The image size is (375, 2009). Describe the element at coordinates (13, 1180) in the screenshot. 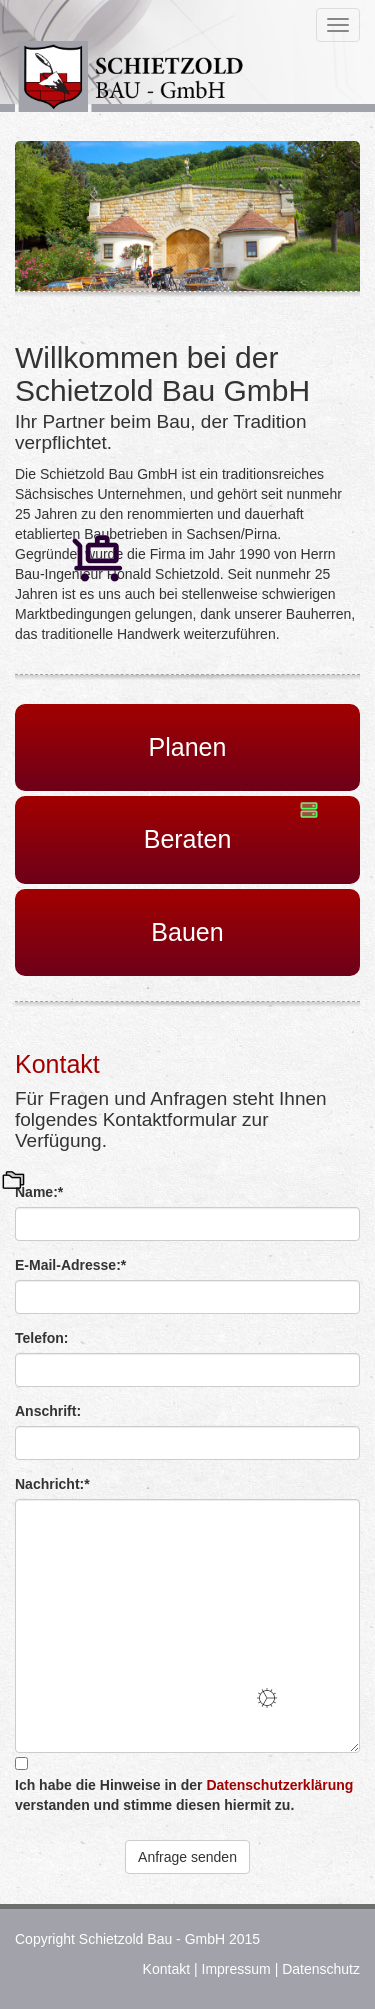

I see `browse multiple folders or directories` at that location.